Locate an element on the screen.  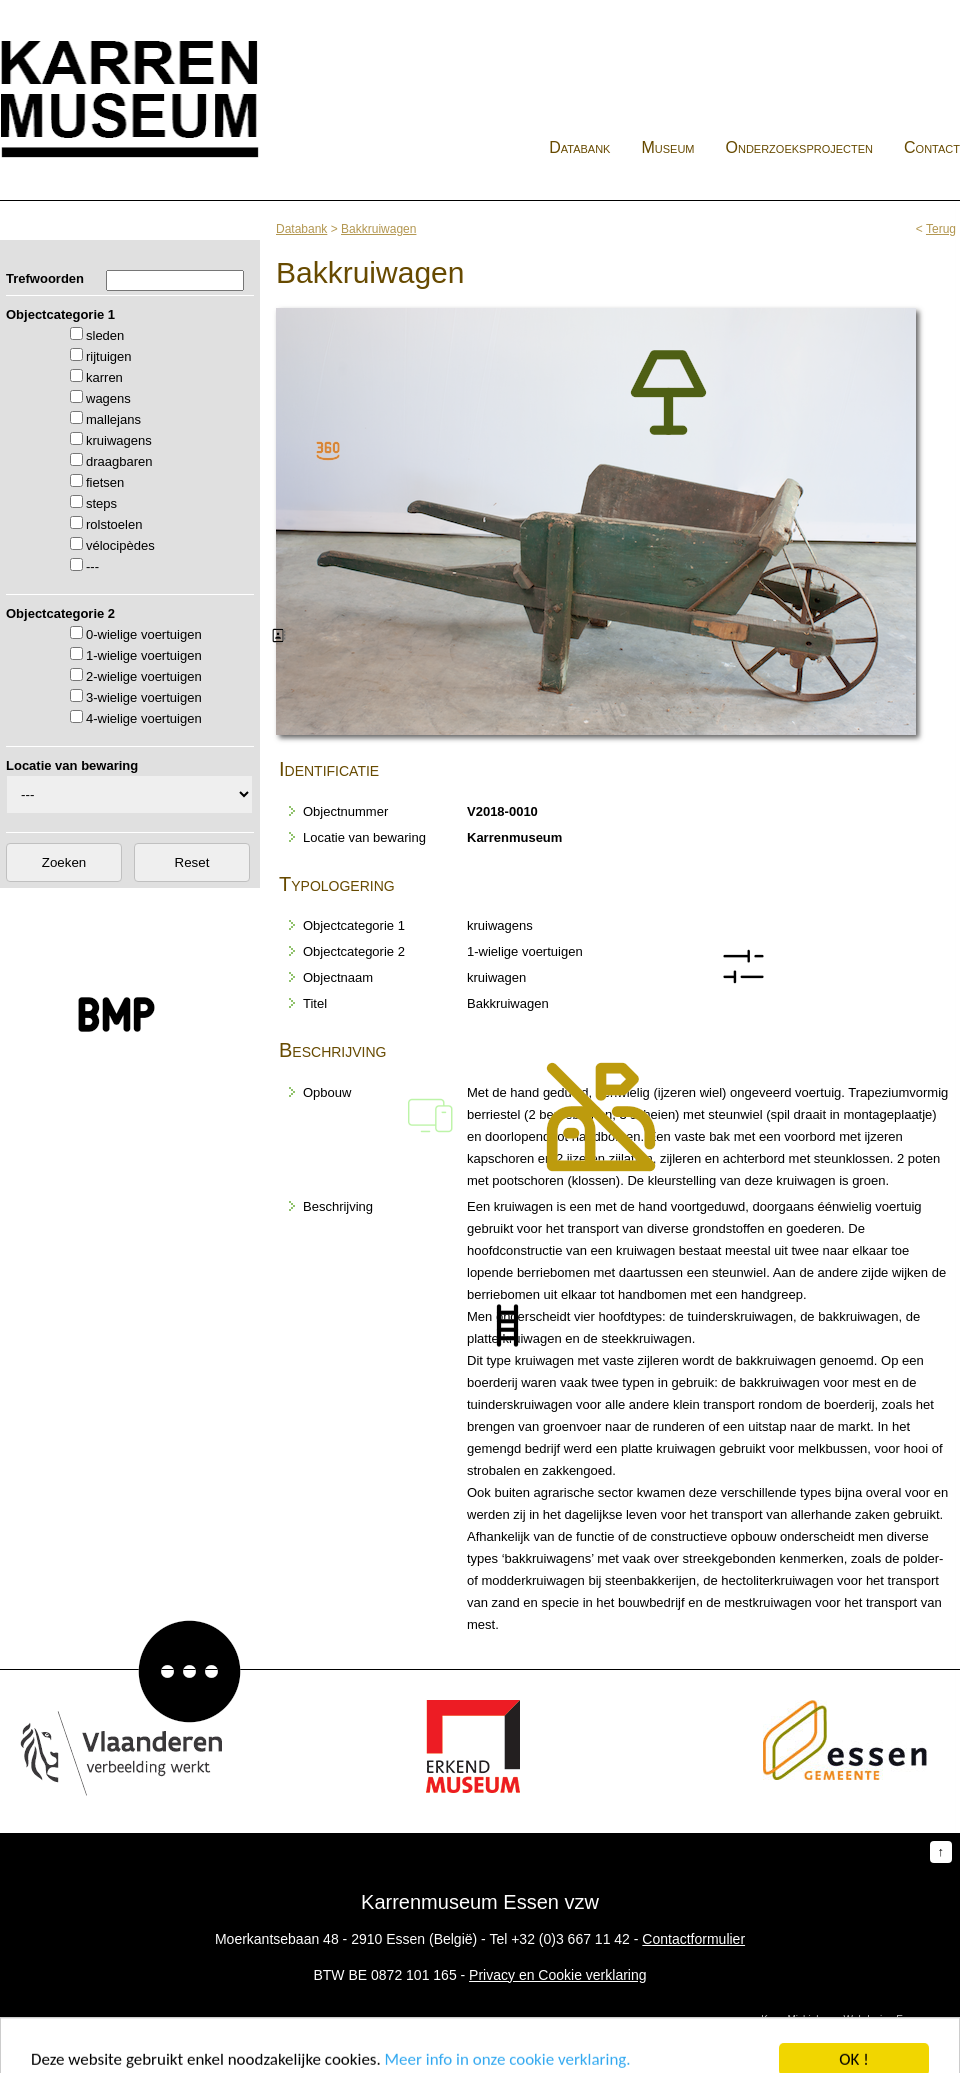
mailbox notifications disabled is located at coordinates (601, 1117).